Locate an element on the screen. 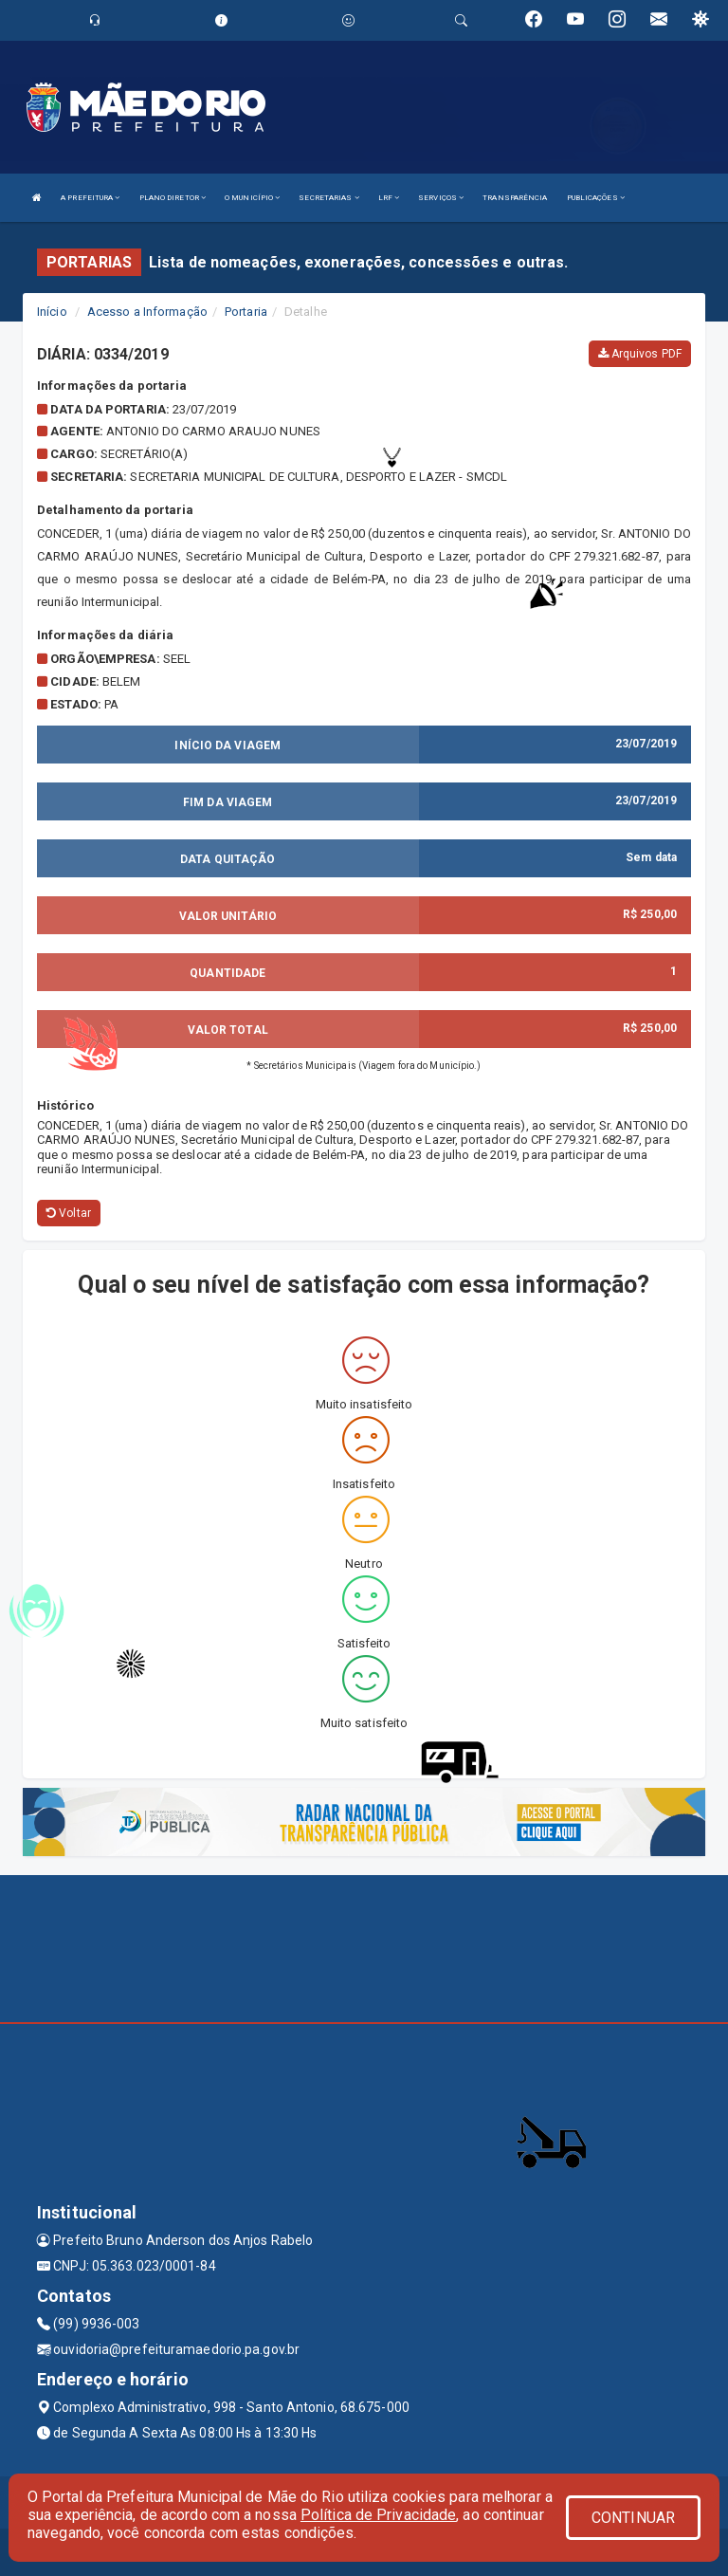 The height and width of the screenshot is (2576, 728). request roadside assistance is located at coordinates (551, 2142).